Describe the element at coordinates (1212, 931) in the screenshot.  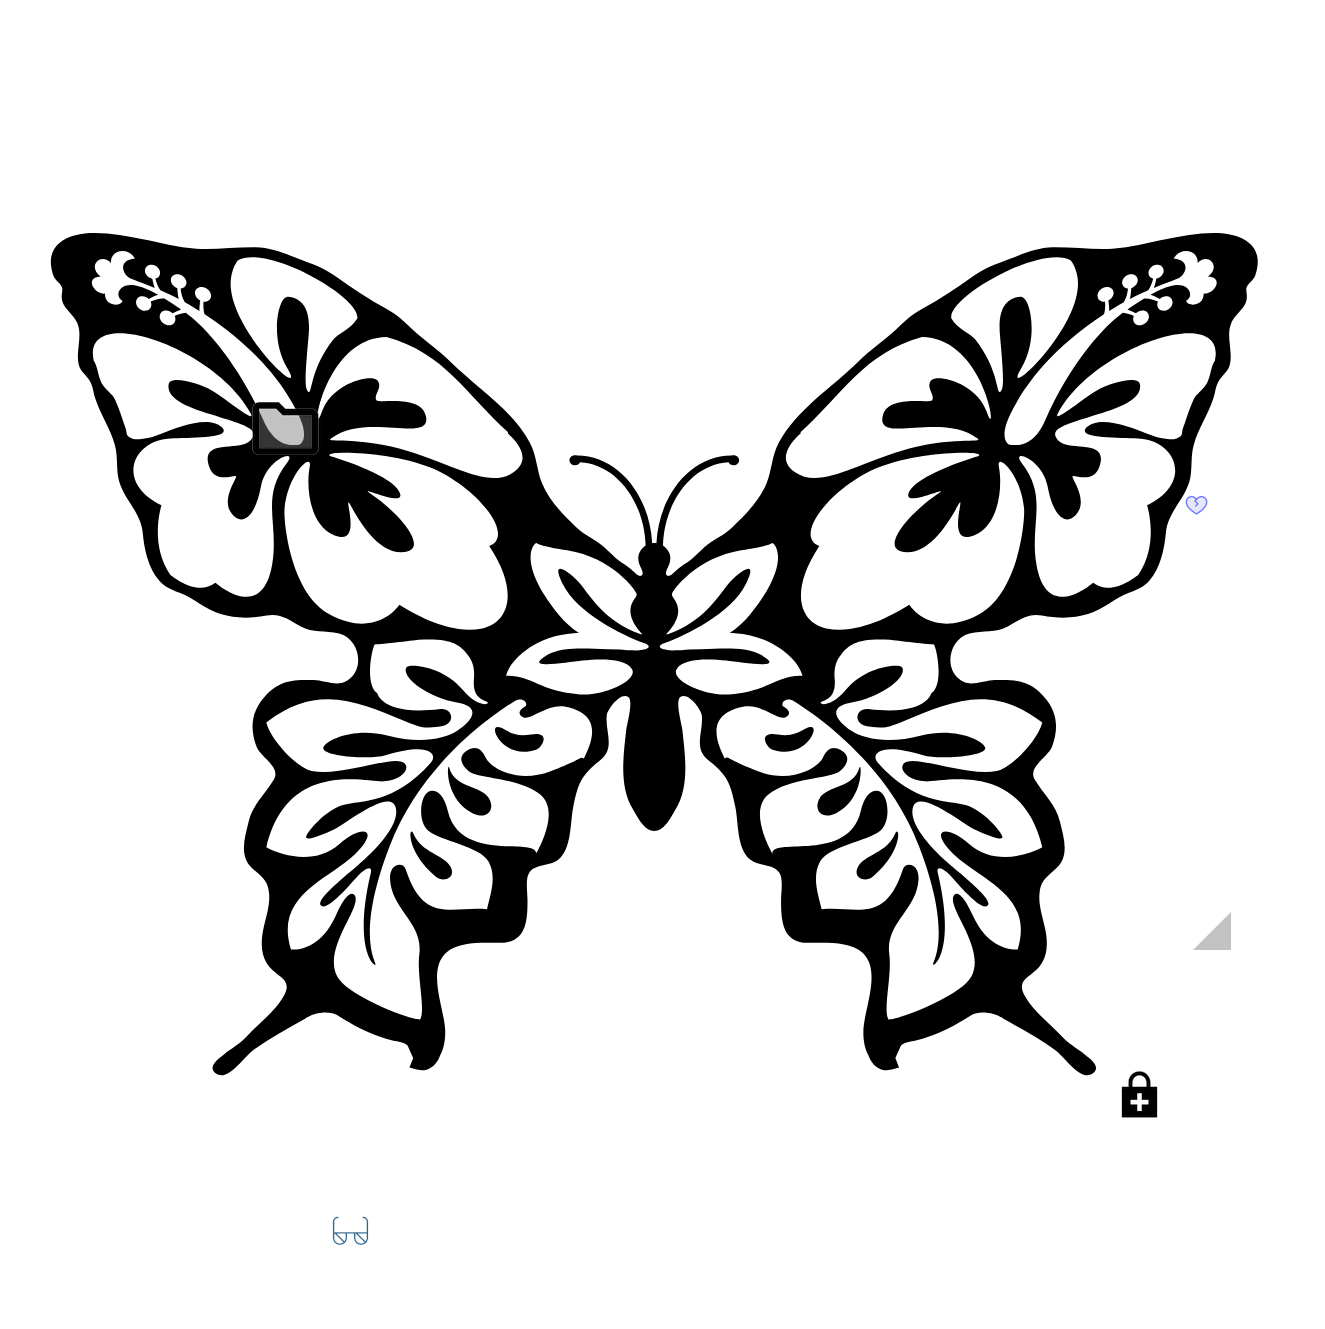
I see `indicates no cellular signal` at that location.